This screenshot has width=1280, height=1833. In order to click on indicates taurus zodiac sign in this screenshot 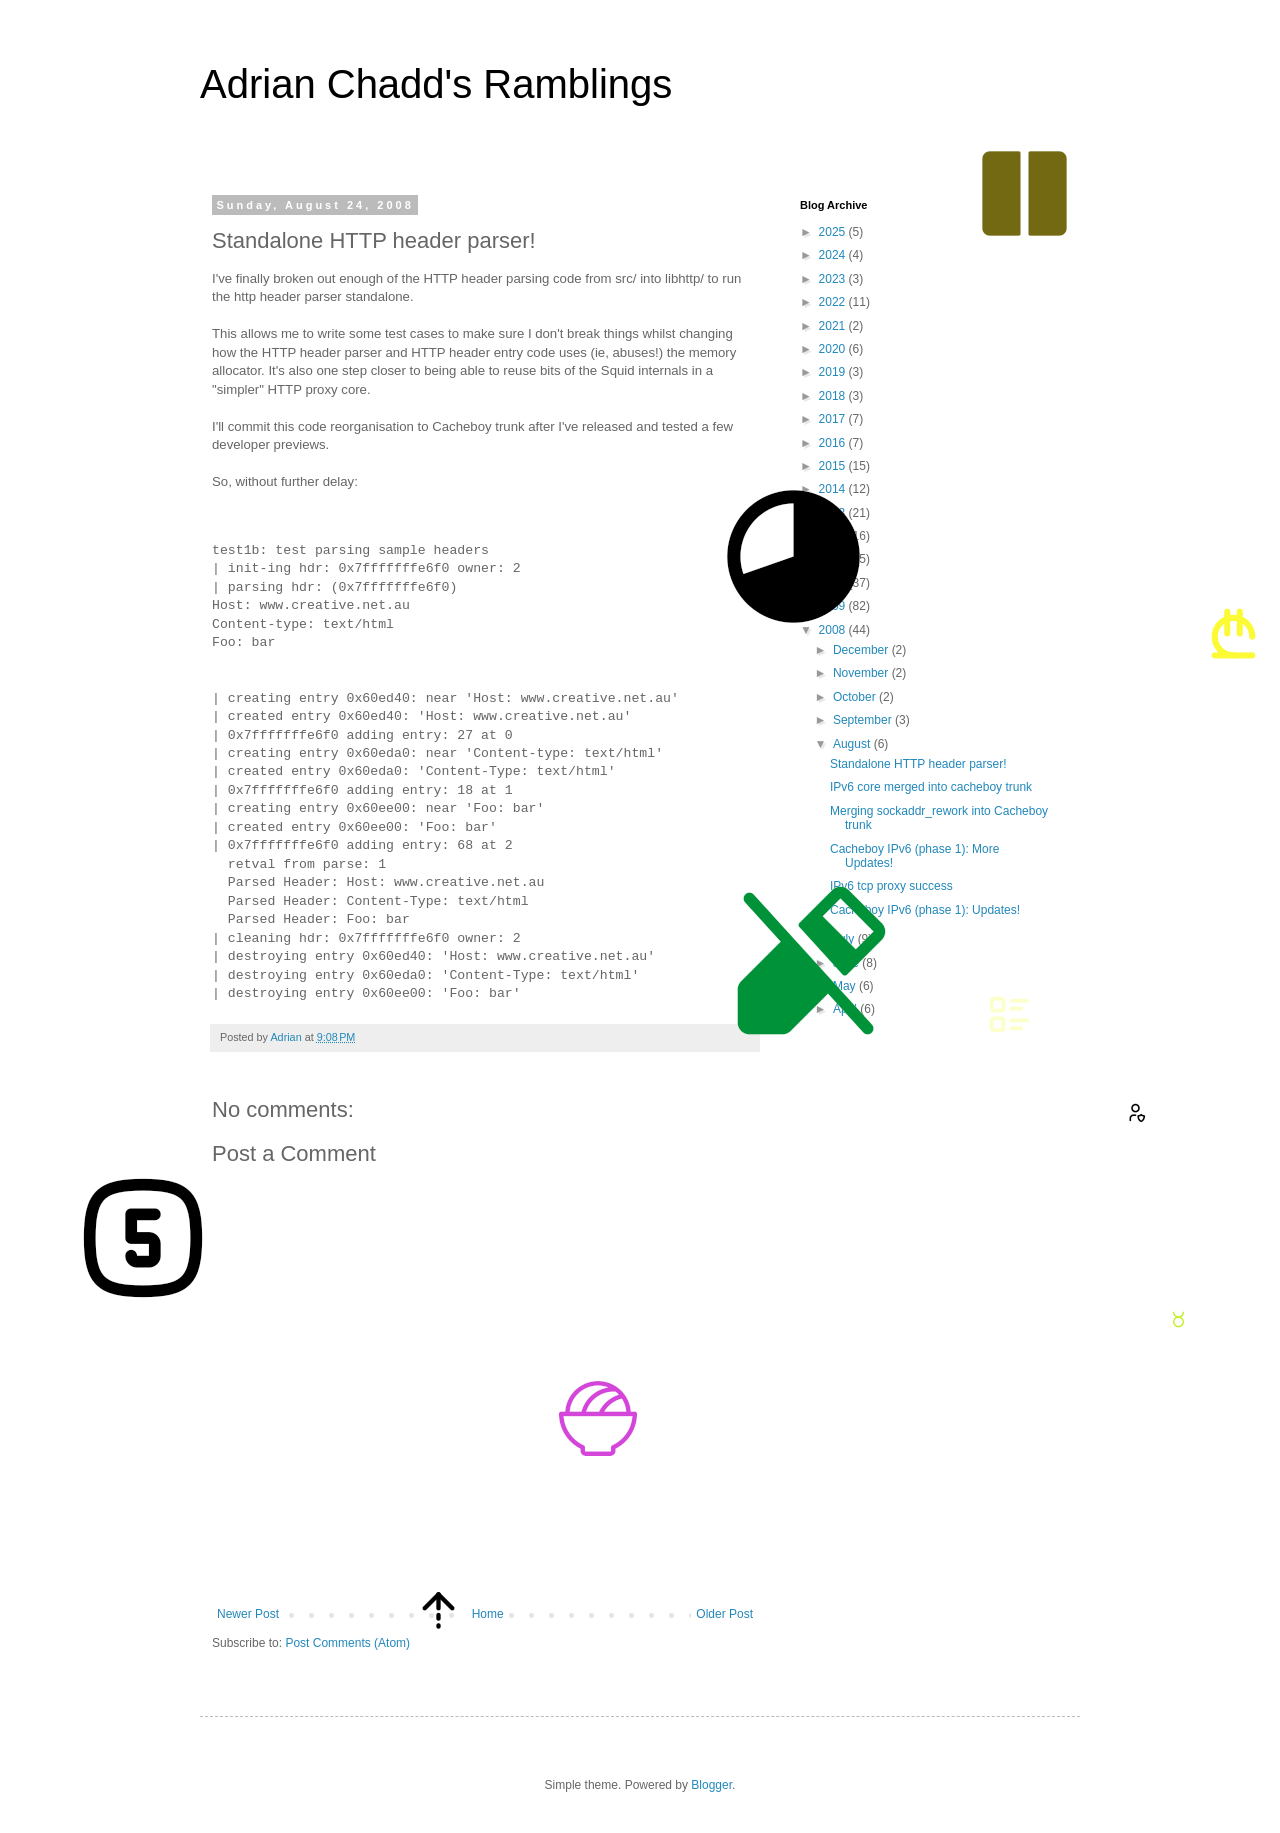, I will do `click(1178, 1319)`.